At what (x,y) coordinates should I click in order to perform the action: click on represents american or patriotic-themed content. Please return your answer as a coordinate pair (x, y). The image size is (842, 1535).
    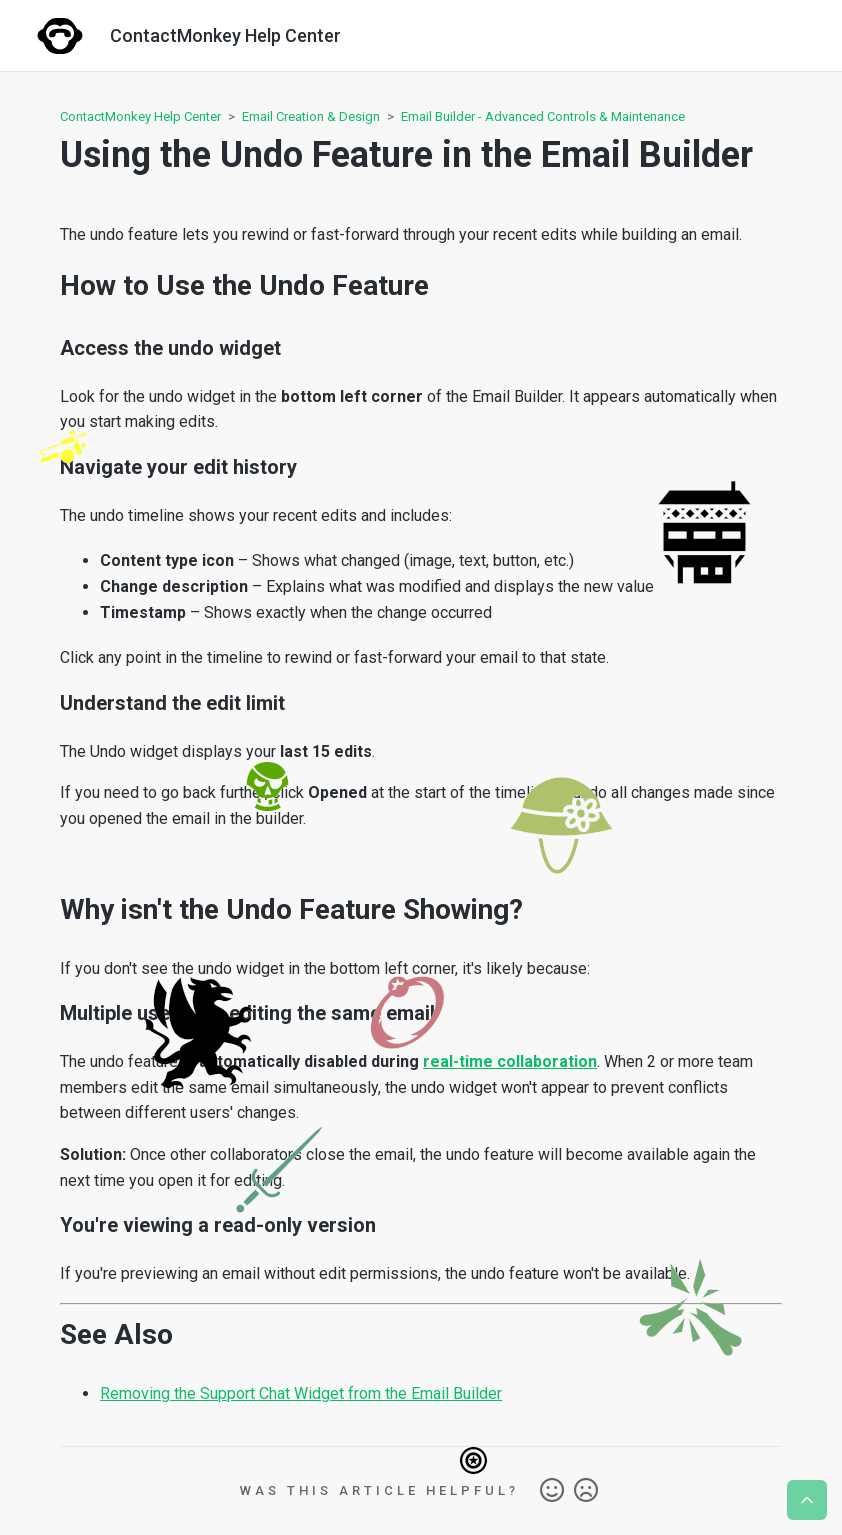
    Looking at the image, I should click on (473, 1460).